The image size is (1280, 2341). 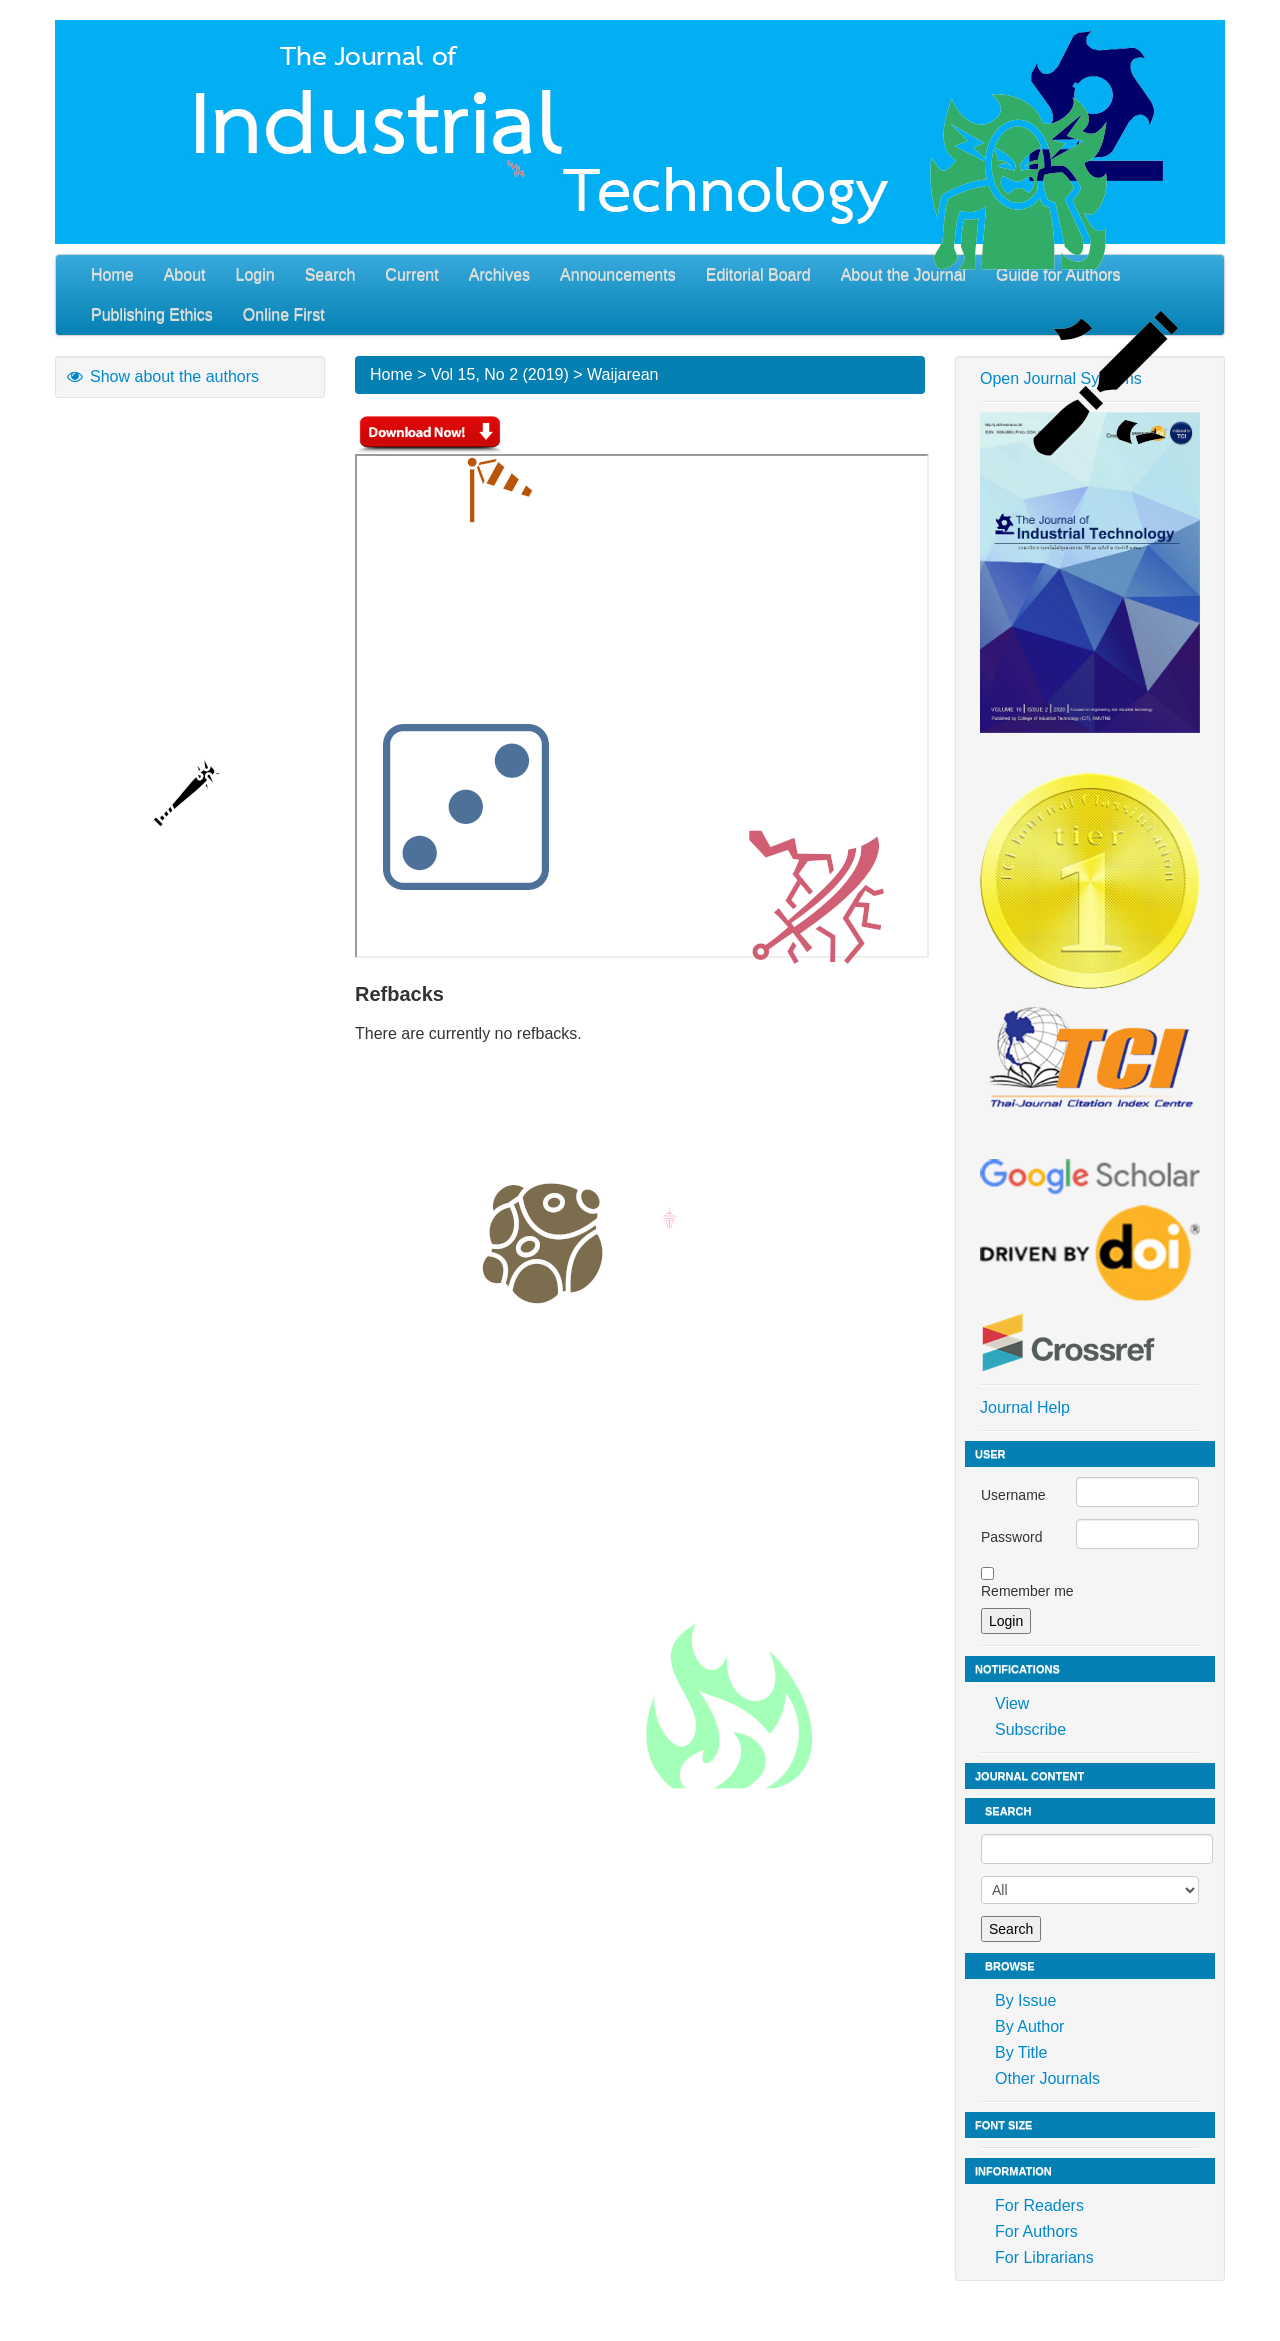 What do you see at coordinates (466, 807) in the screenshot?
I see `roll dice or randomize selection` at bounding box center [466, 807].